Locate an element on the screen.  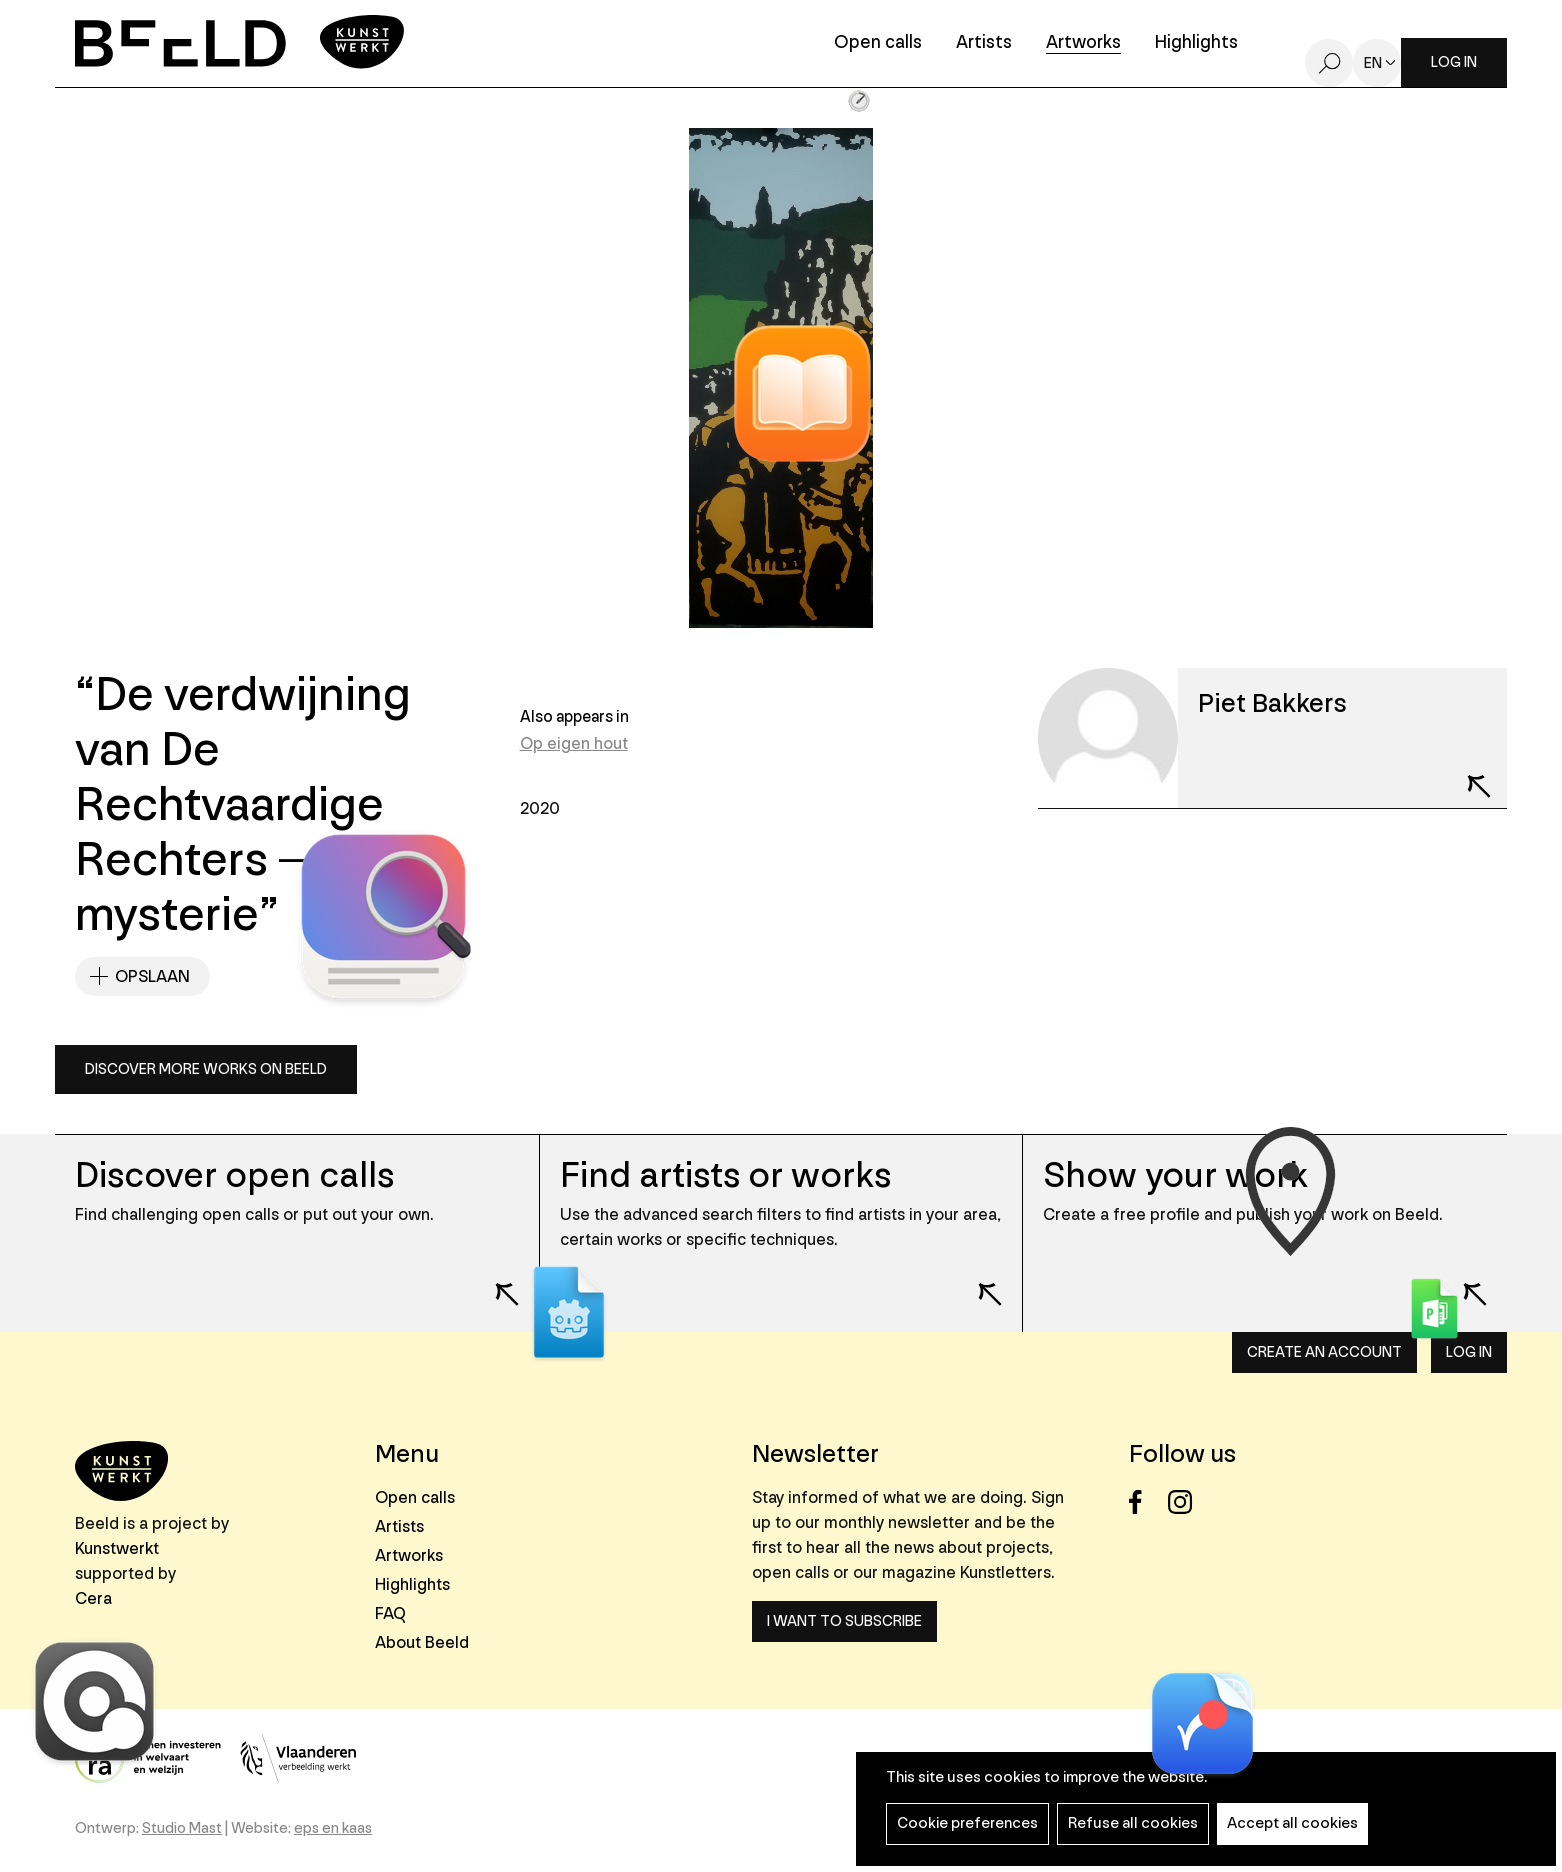
open the books app is located at coordinates (802, 393).